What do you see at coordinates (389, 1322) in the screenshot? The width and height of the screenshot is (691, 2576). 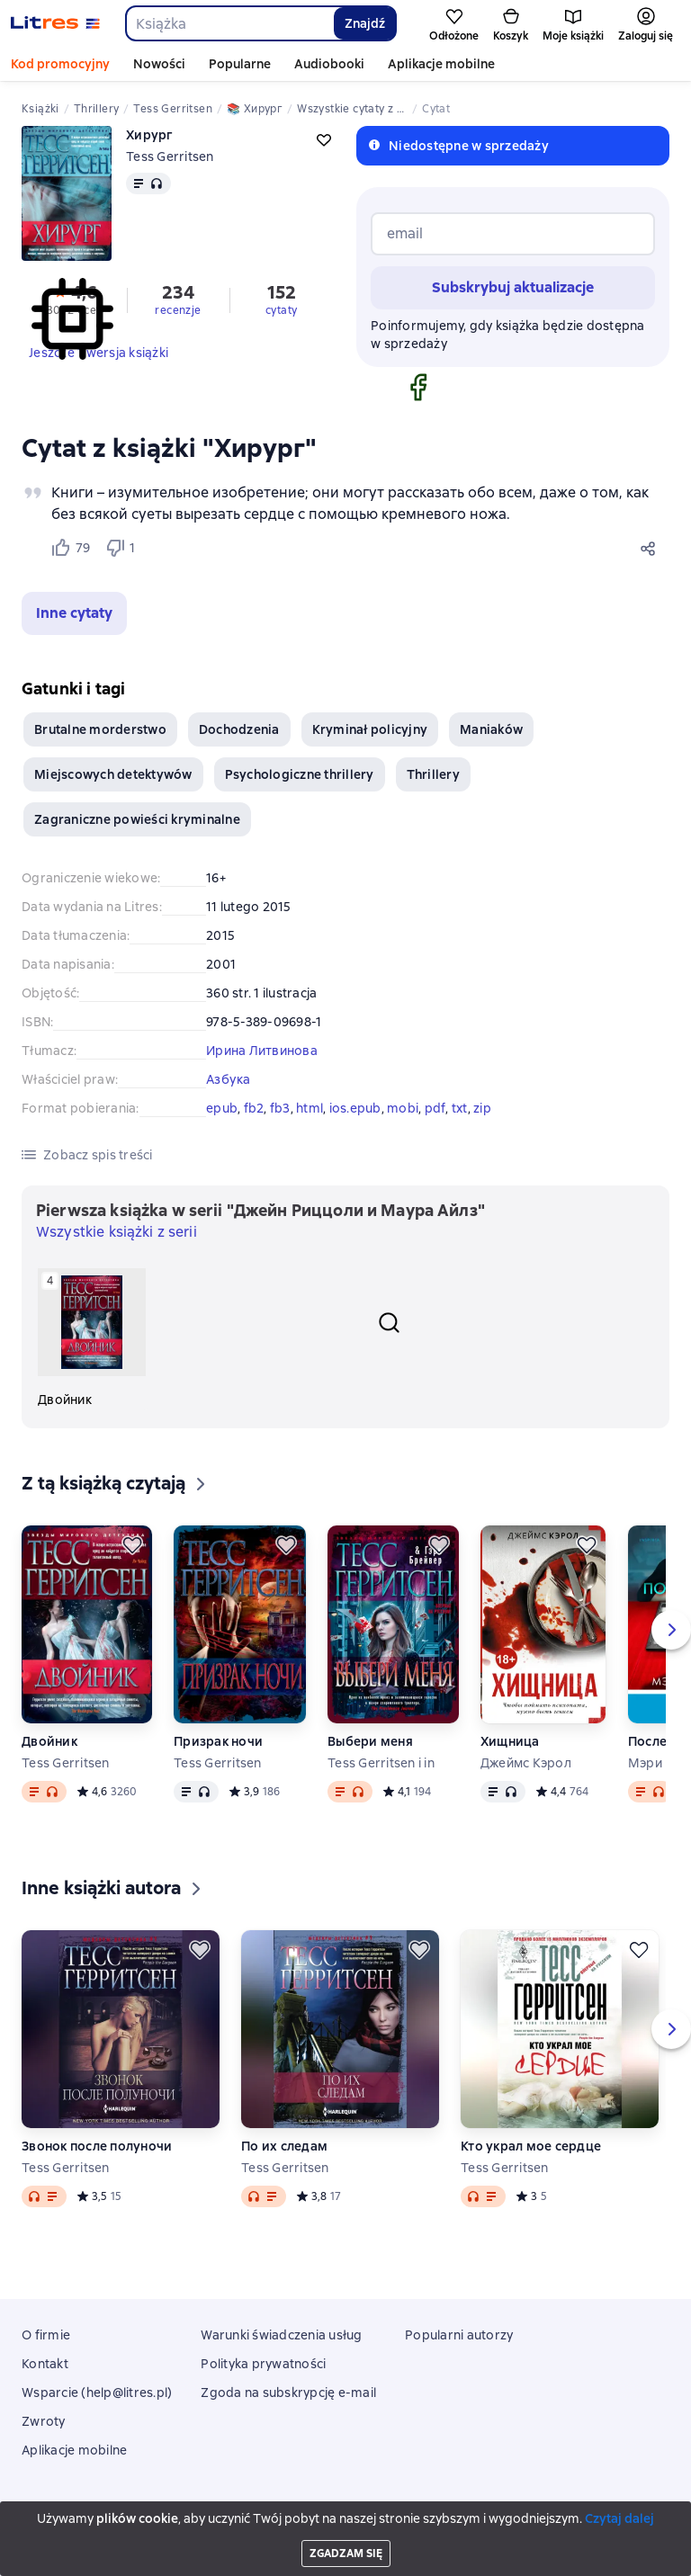 I see `search for content or items` at bounding box center [389, 1322].